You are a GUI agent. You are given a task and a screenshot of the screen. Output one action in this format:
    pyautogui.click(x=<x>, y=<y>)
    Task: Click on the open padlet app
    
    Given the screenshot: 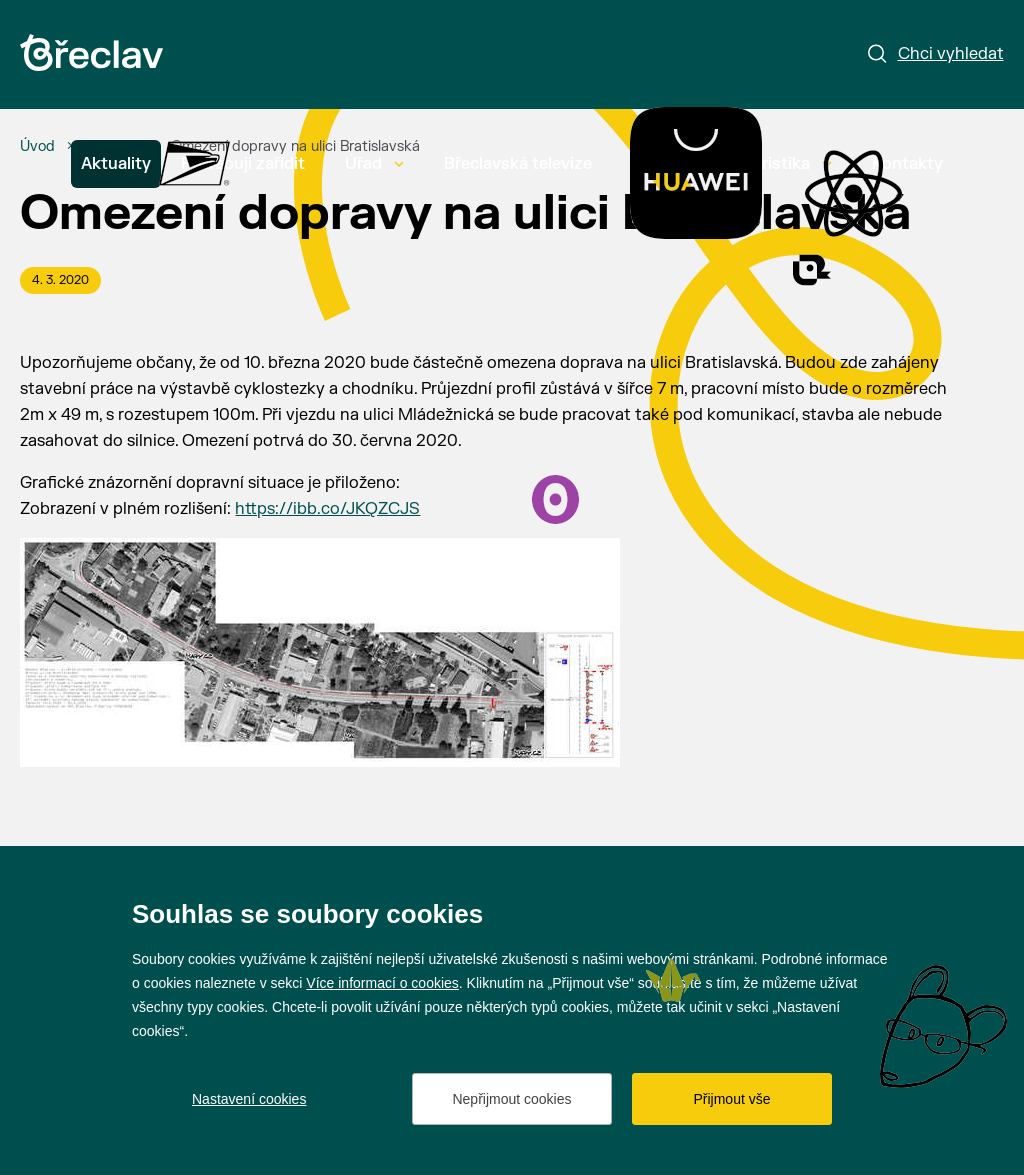 What is the action you would take?
    pyautogui.click(x=673, y=980)
    